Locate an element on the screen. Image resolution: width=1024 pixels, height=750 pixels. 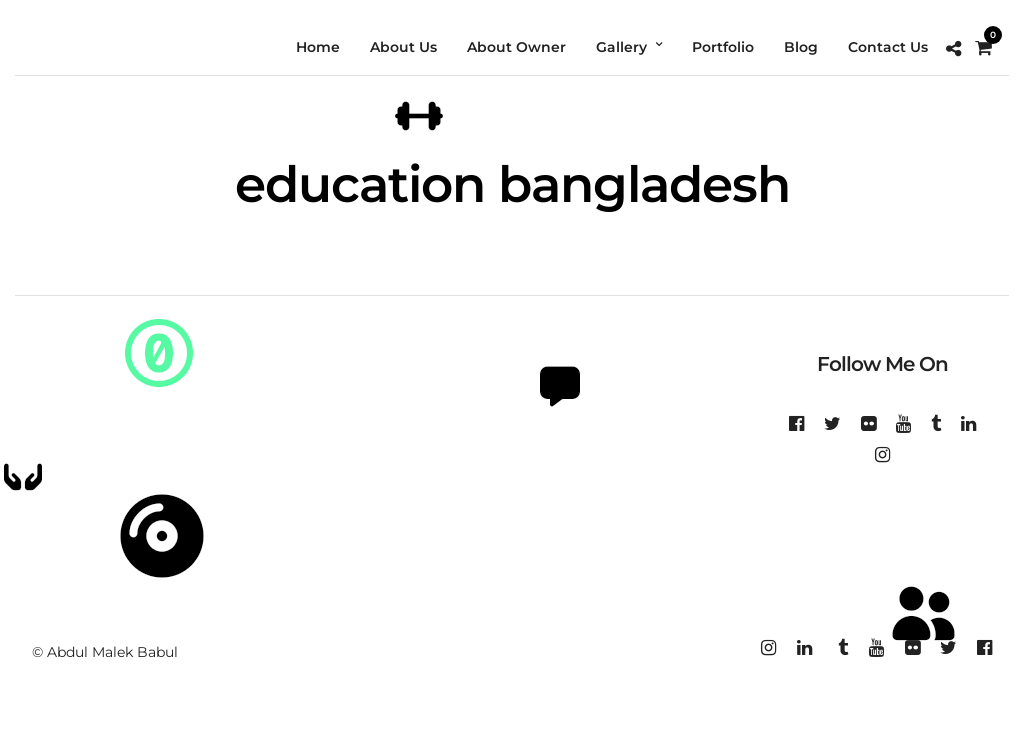
view group members is located at coordinates (923, 612).